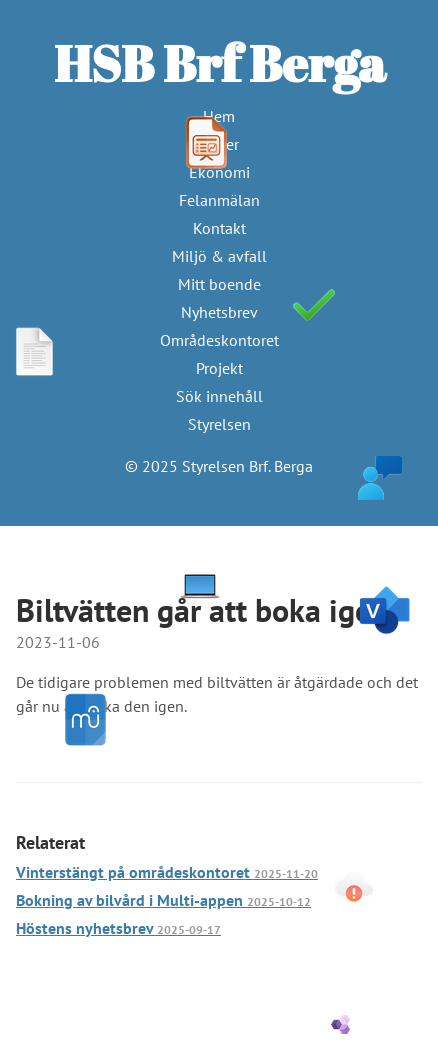  I want to click on open the microsoft store app, so click(340, 1024).